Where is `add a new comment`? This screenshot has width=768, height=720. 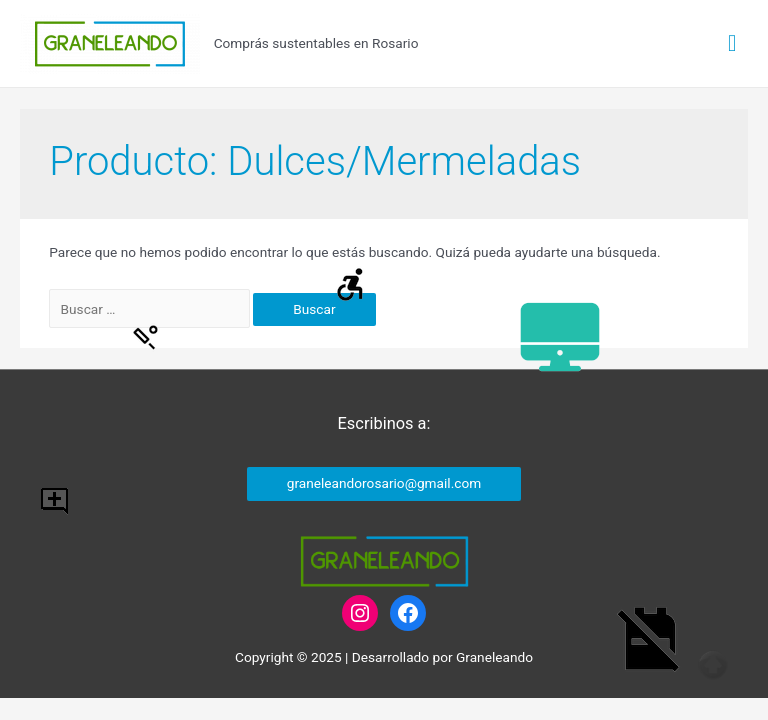 add a new comment is located at coordinates (54, 501).